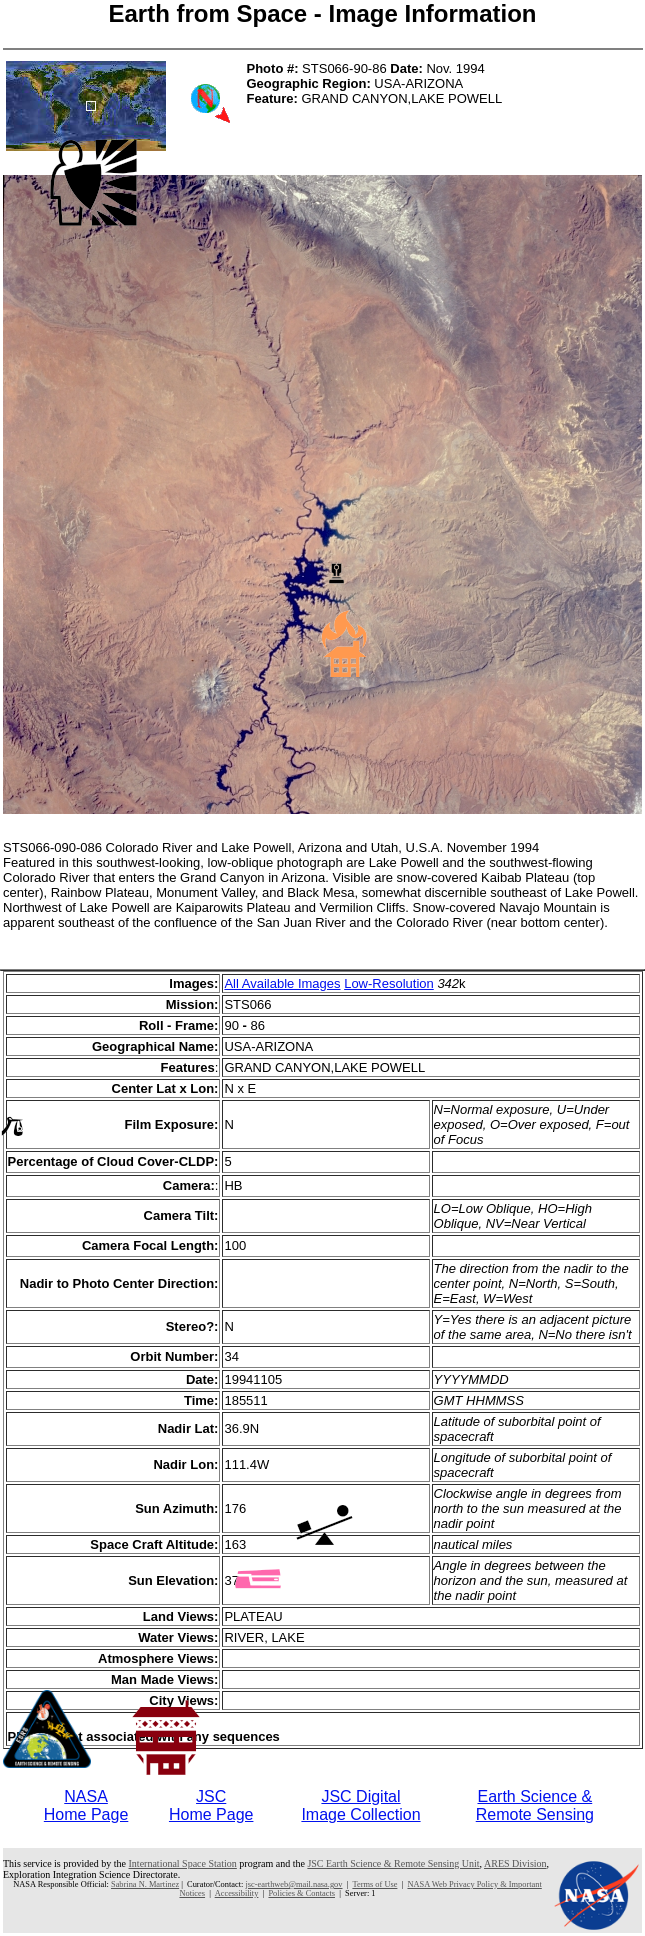 Image resolution: width=645 pixels, height=1936 pixels. What do you see at coordinates (336, 573) in the screenshot?
I see `tesla coil or electrical equipment icon` at bounding box center [336, 573].